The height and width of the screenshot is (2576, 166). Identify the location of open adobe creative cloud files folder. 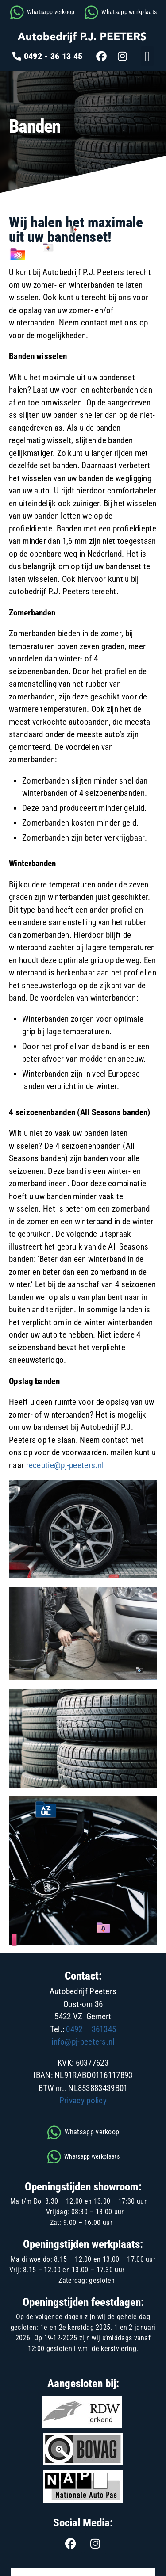
(18, 255).